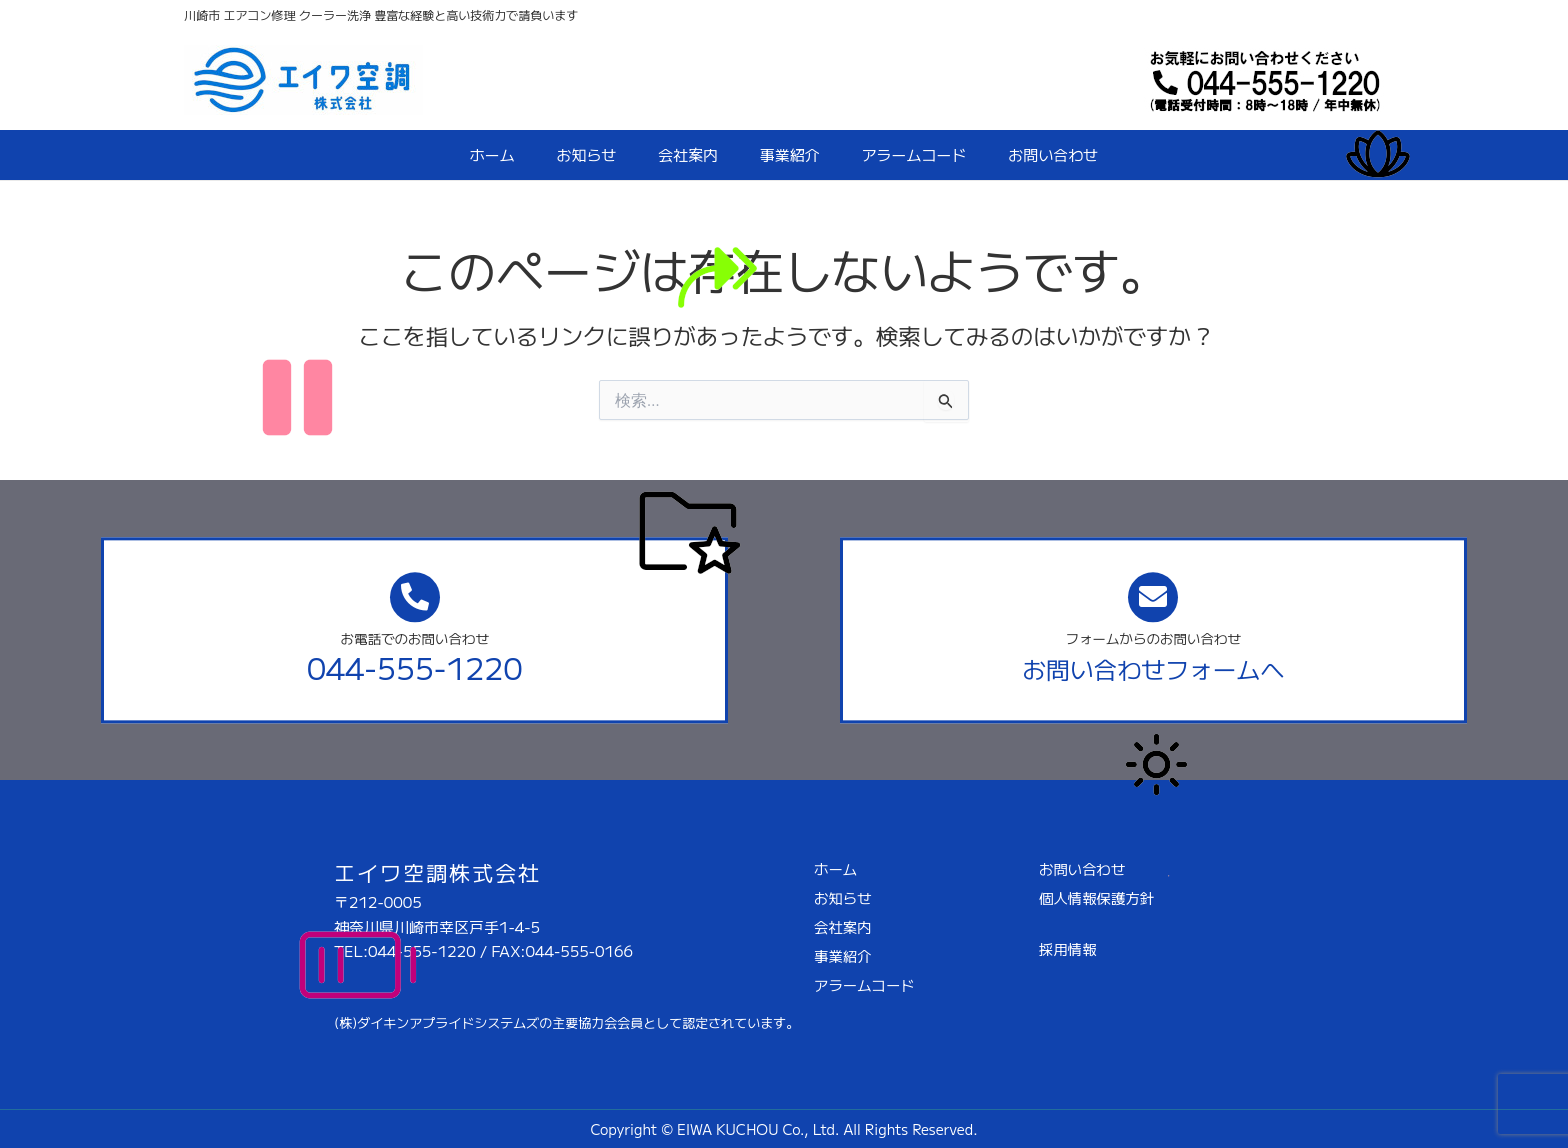 This screenshot has width=1568, height=1148. Describe the element at coordinates (1156, 764) in the screenshot. I see `switch to light mode` at that location.